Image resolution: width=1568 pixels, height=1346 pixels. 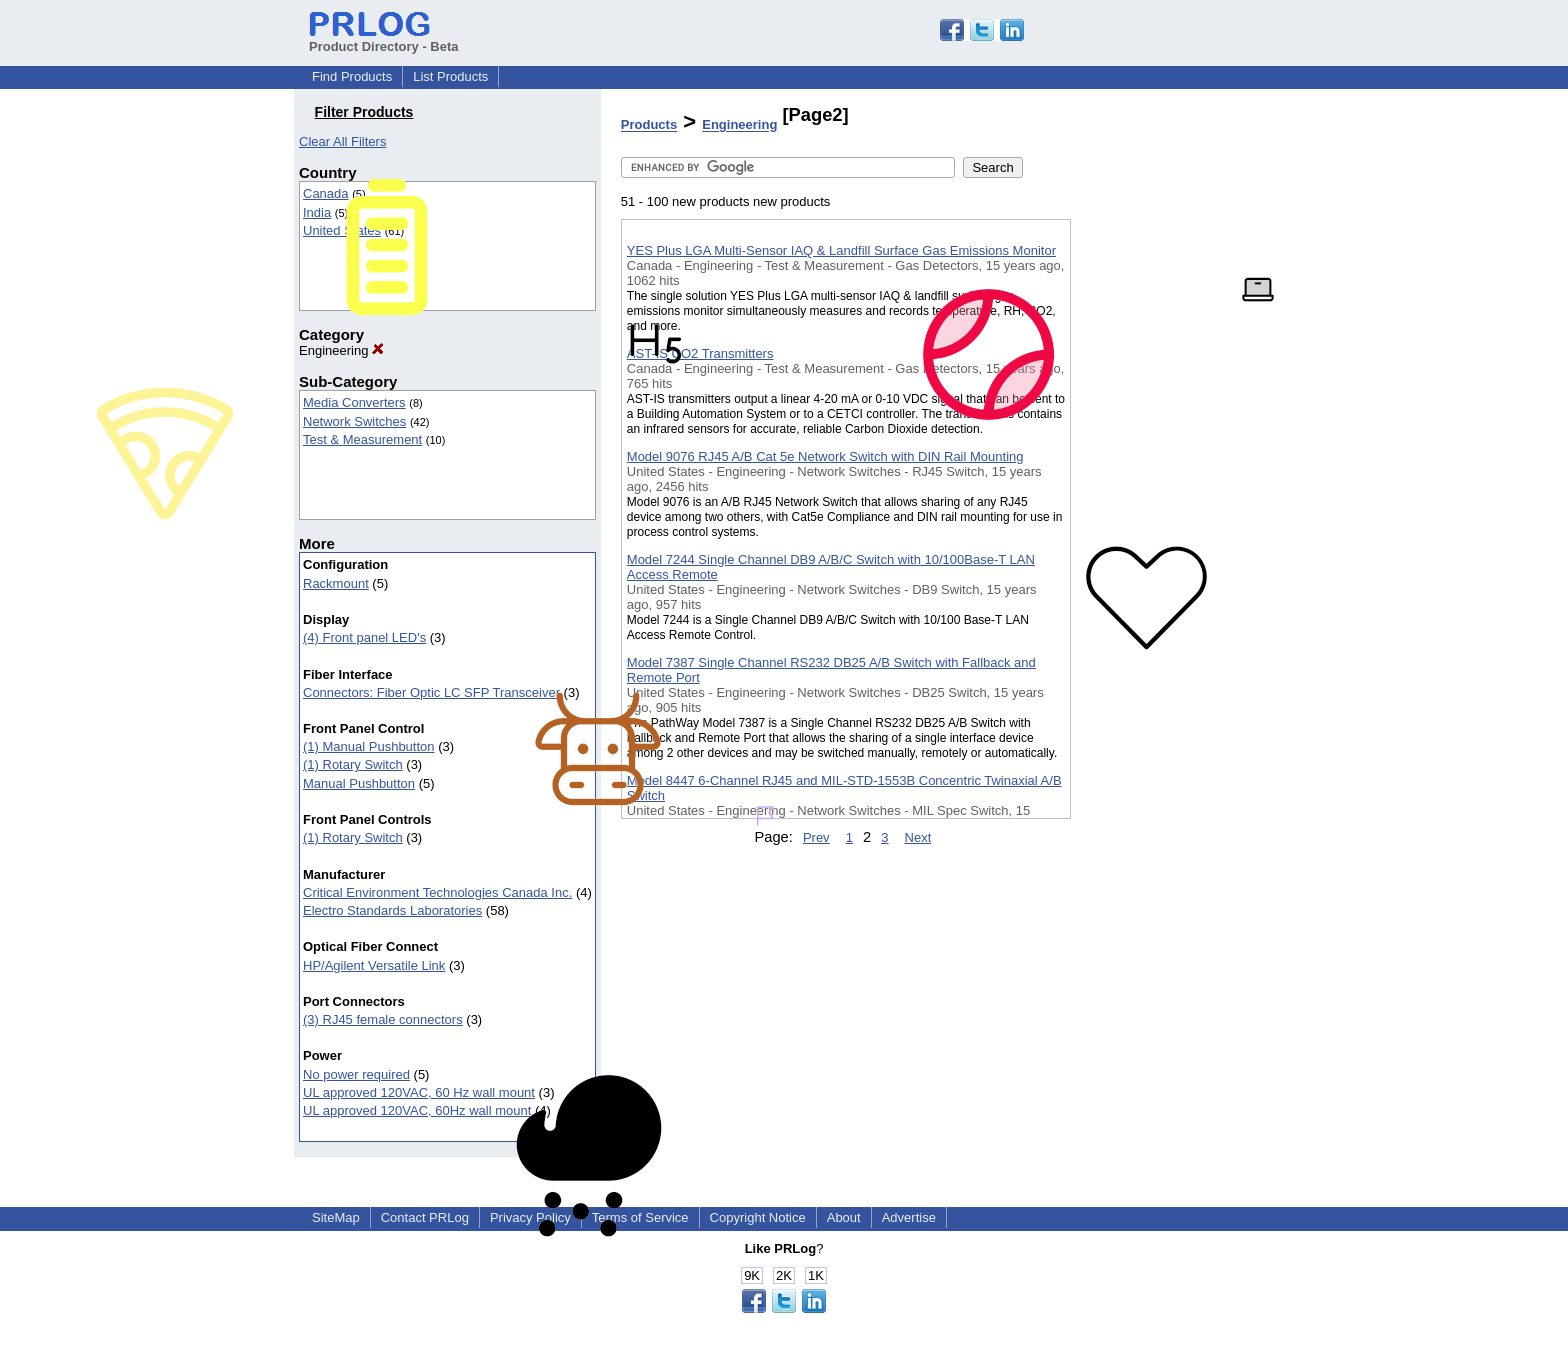 What do you see at coordinates (653, 343) in the screenshot?
I see `format text as heading level 5` at bounding box center [653, 343].